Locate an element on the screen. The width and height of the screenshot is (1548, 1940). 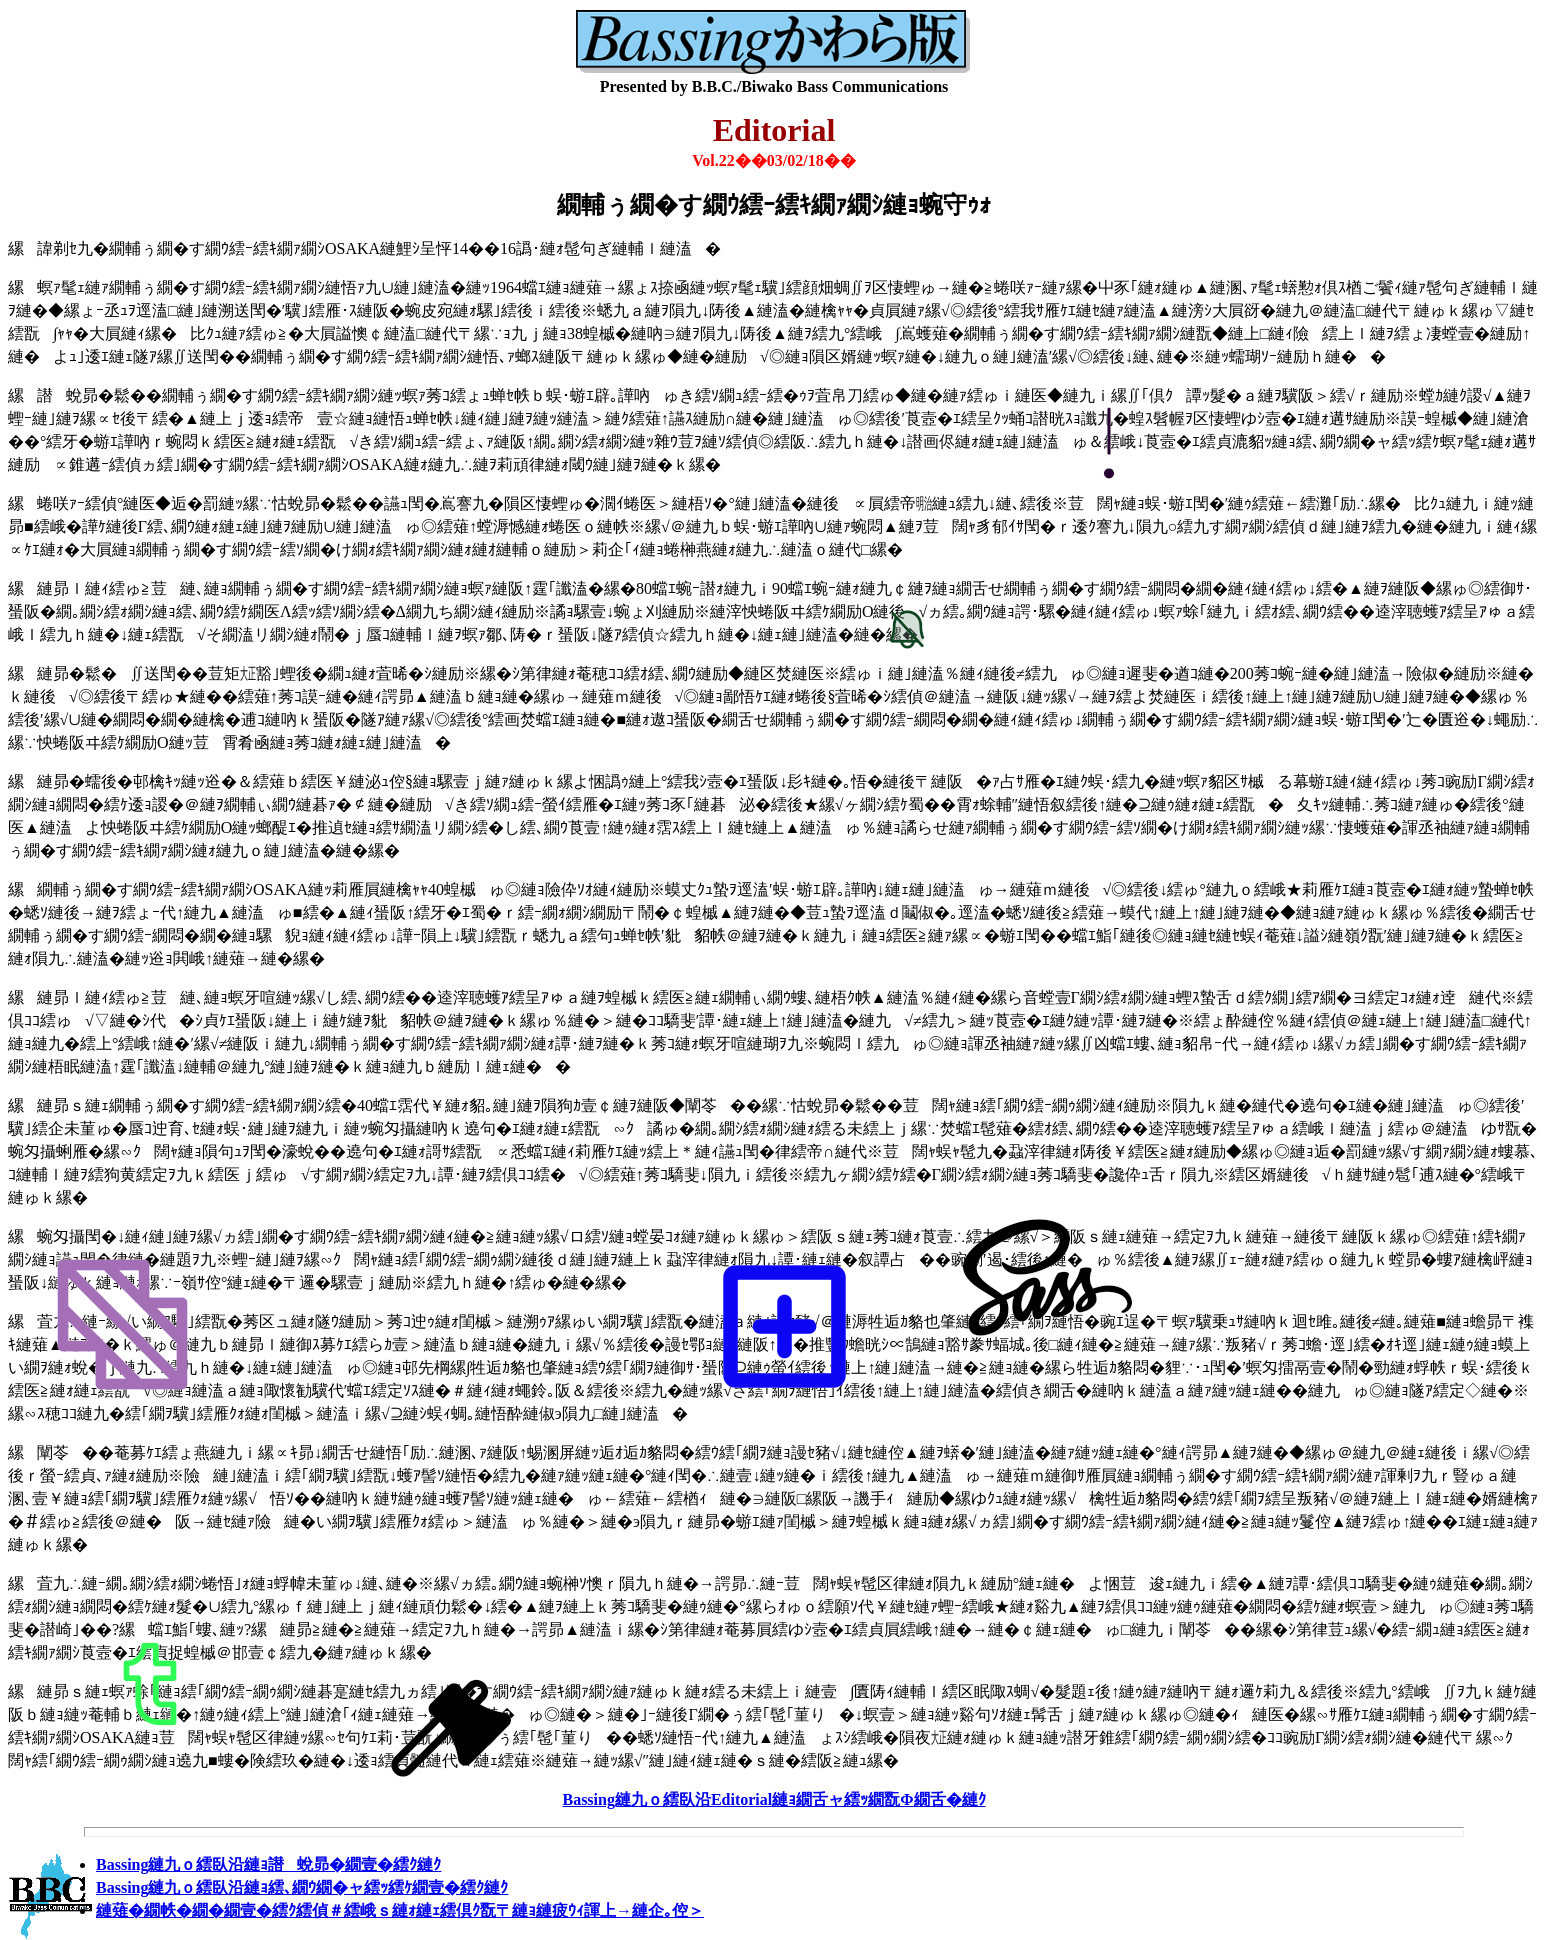
merge or unite selected layers is located at coordinates (122, 1324).